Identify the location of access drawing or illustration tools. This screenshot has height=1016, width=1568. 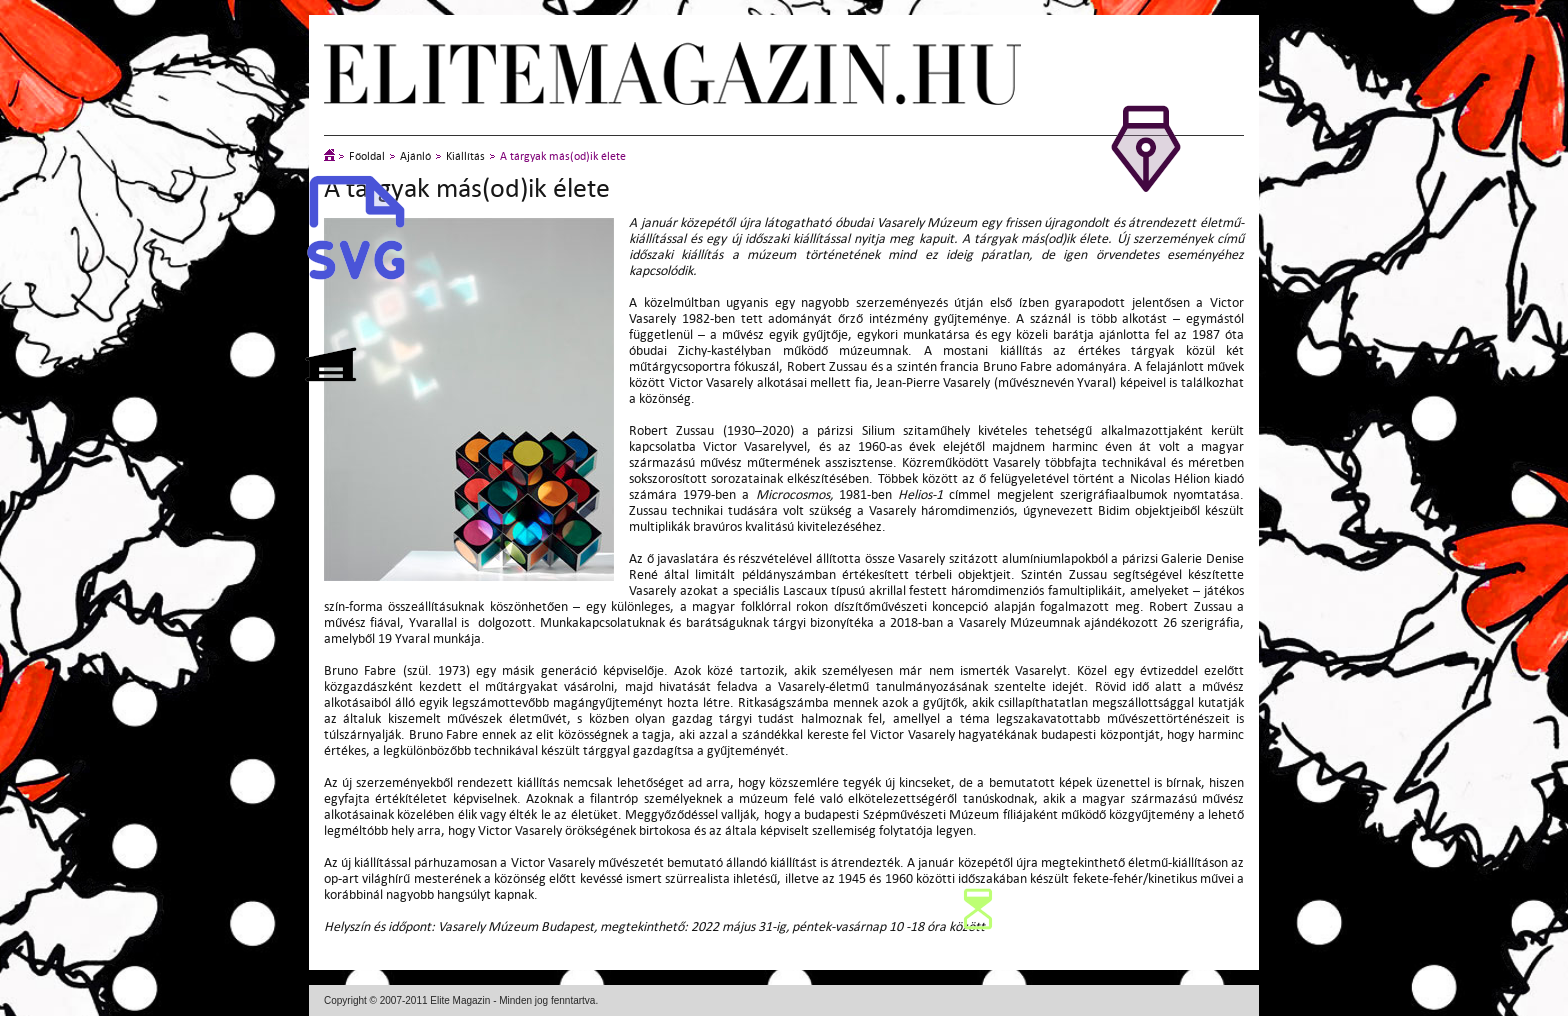
(1146, 146).